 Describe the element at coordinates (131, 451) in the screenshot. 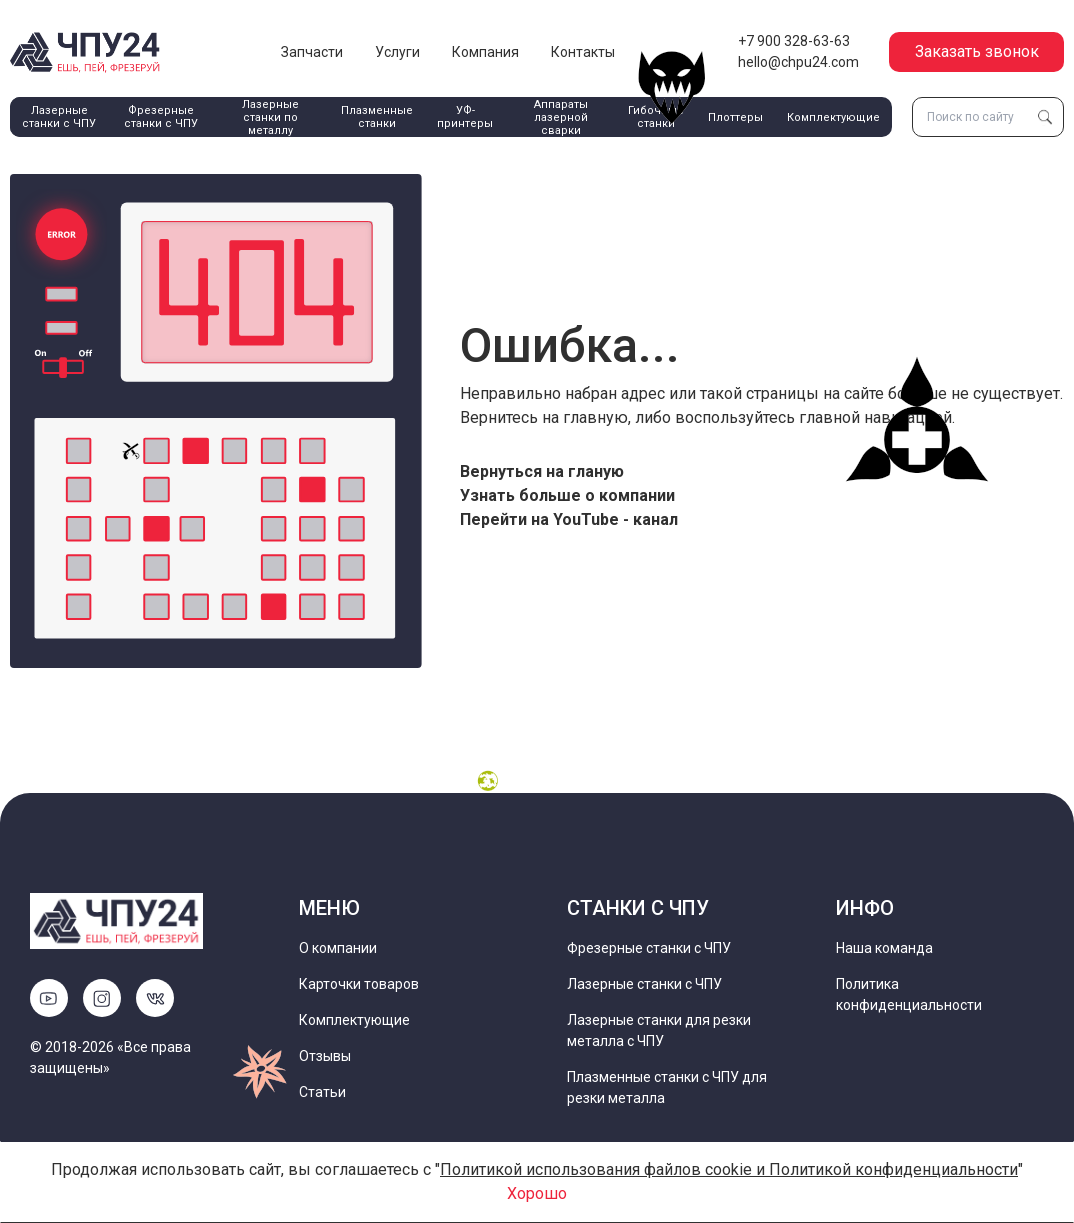

I see `access pirate or swashbuckler game mode` at that location.